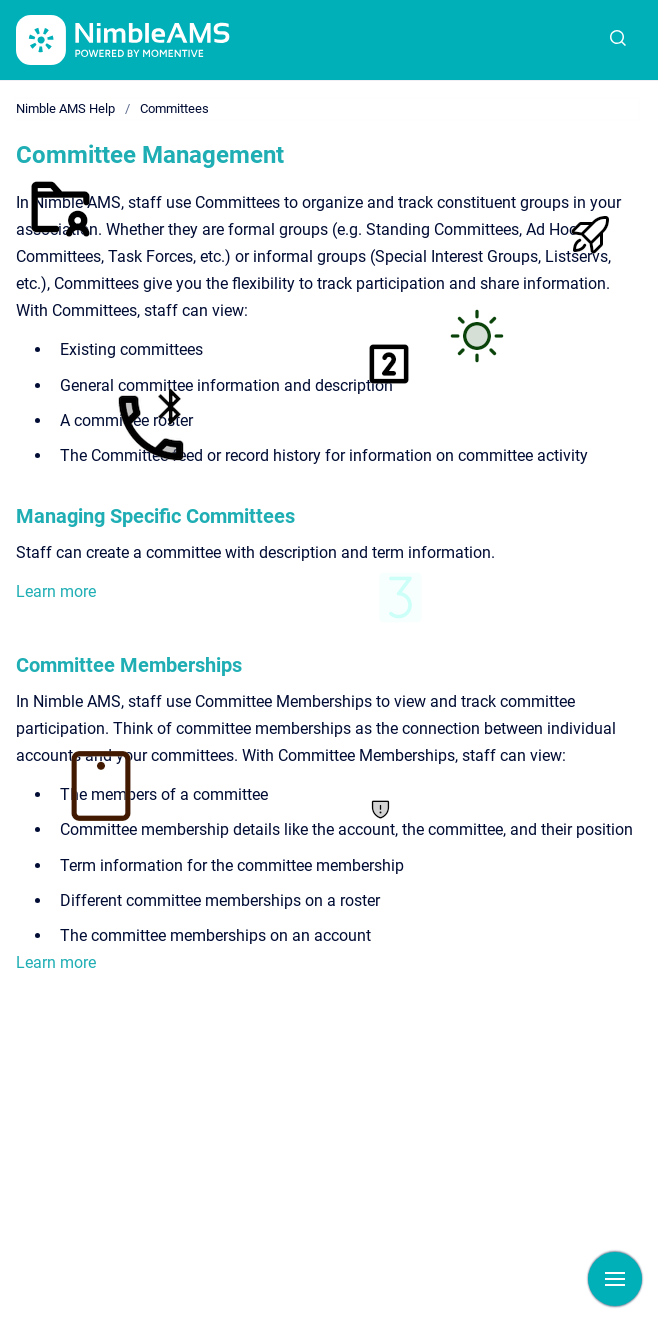 The image size is (658, 1322). What do you see at coordinates (101, 786) in the screenshot?
I see `tablet device with front-facing camera` at bounding box center [101, 786].